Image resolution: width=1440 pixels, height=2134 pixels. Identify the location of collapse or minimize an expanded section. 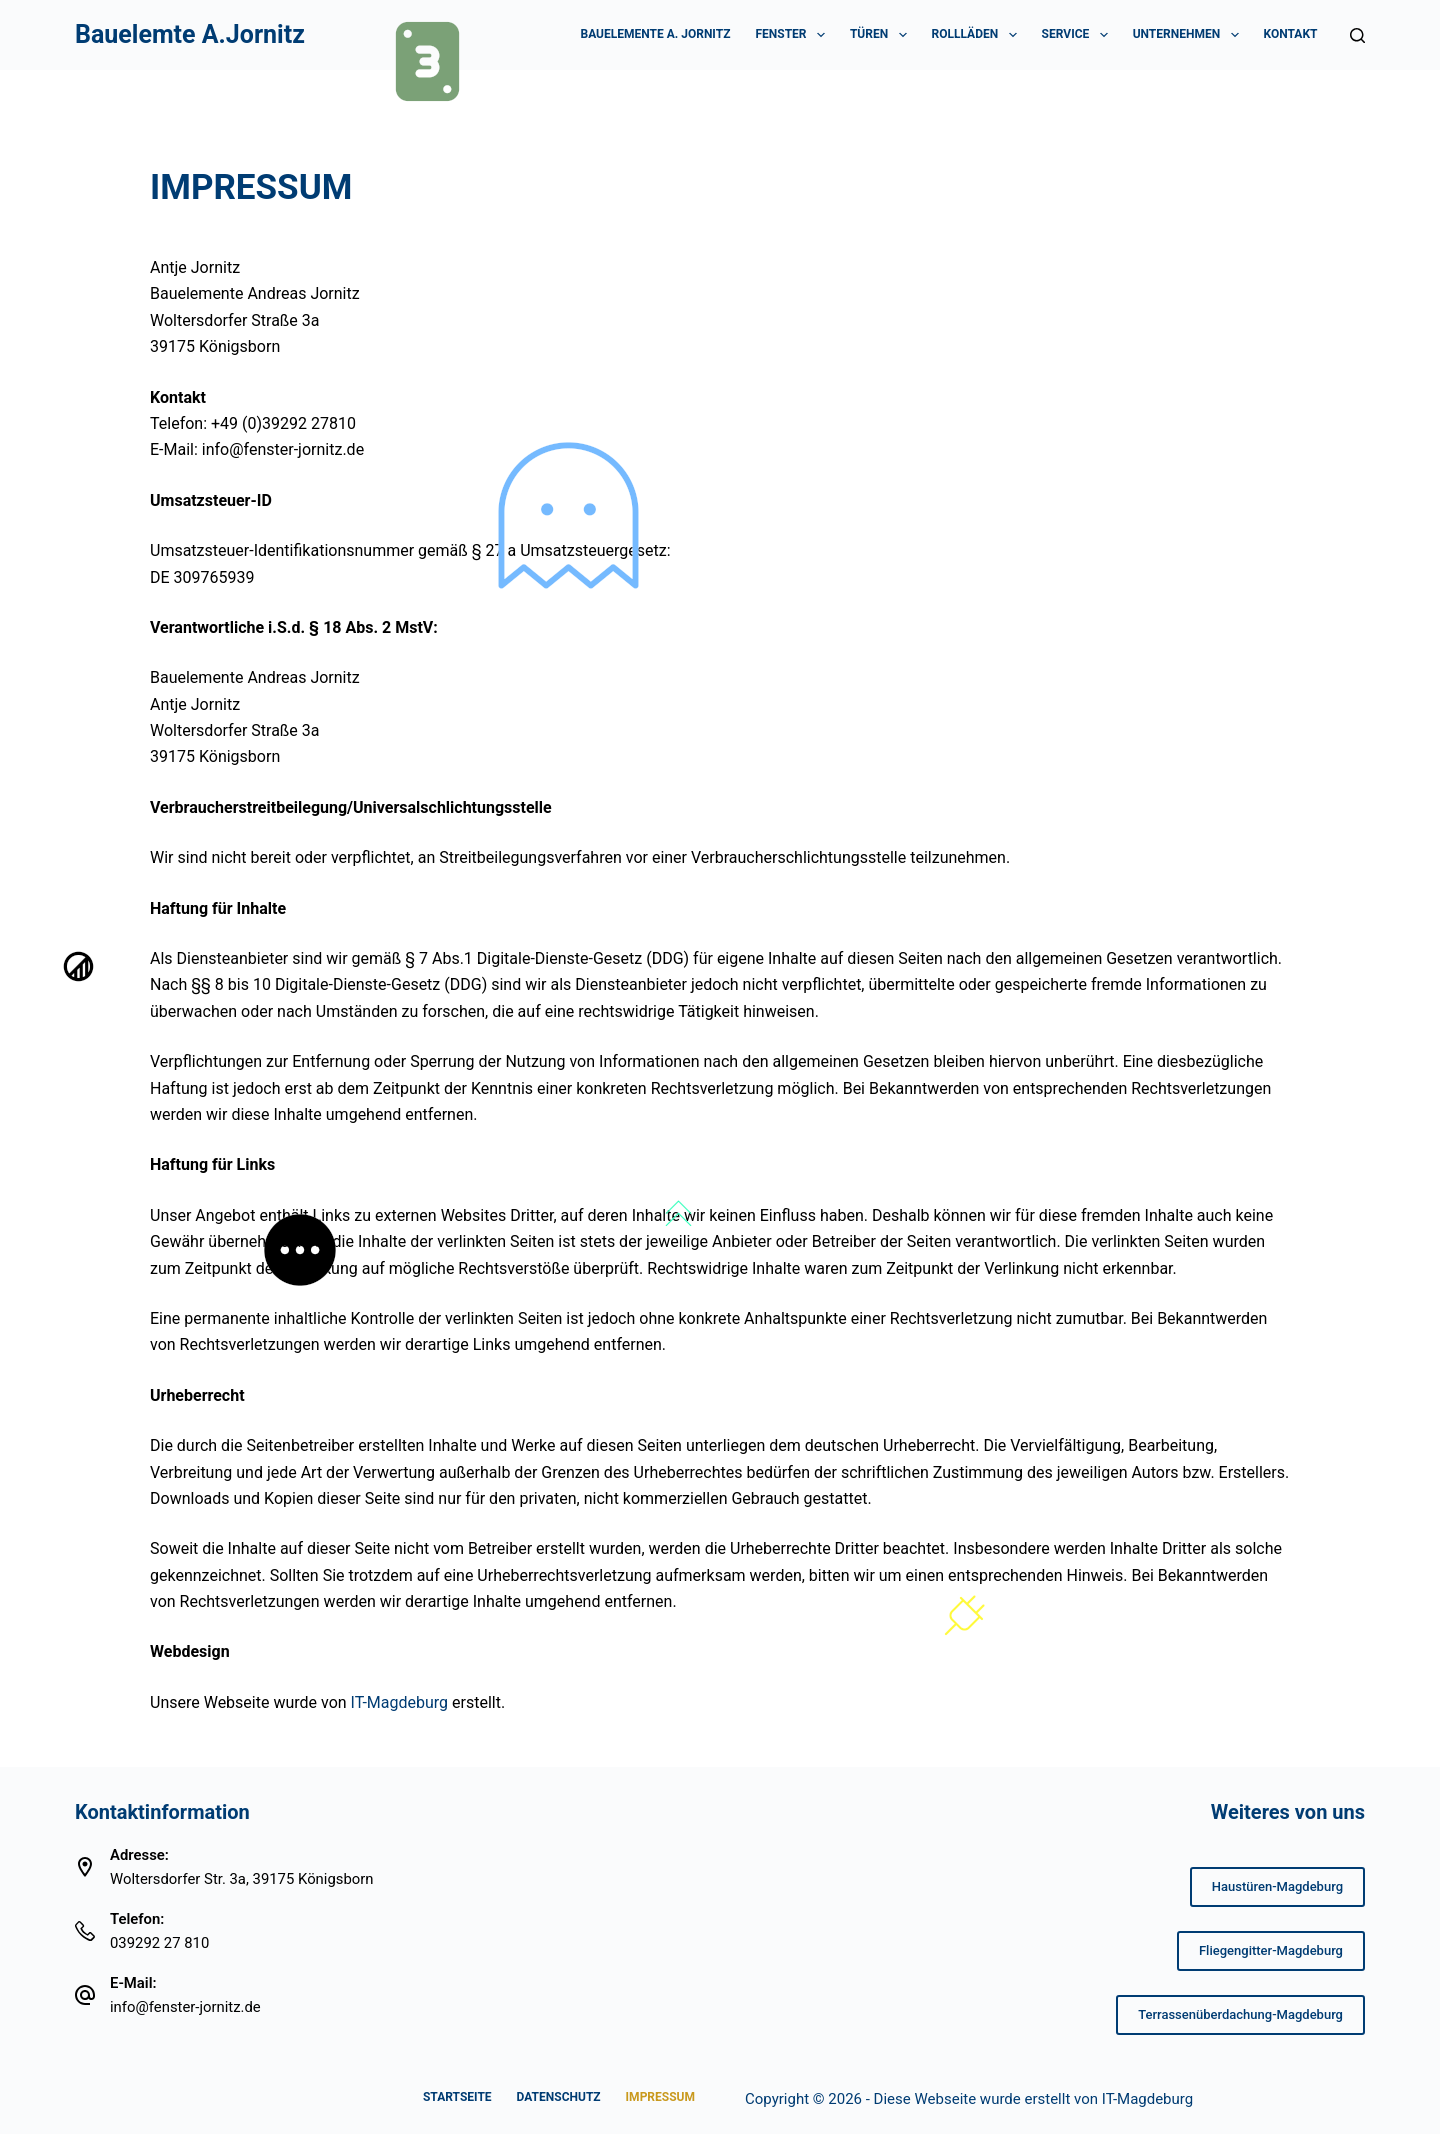
(678, 1214).